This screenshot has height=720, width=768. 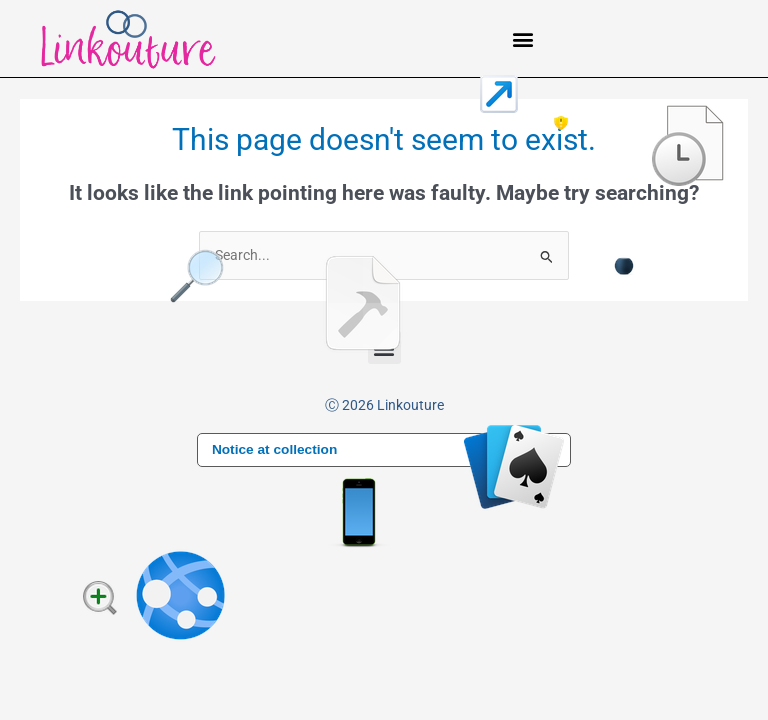 I want to click on open the solitaire card game app, so click(x=514, y=467).